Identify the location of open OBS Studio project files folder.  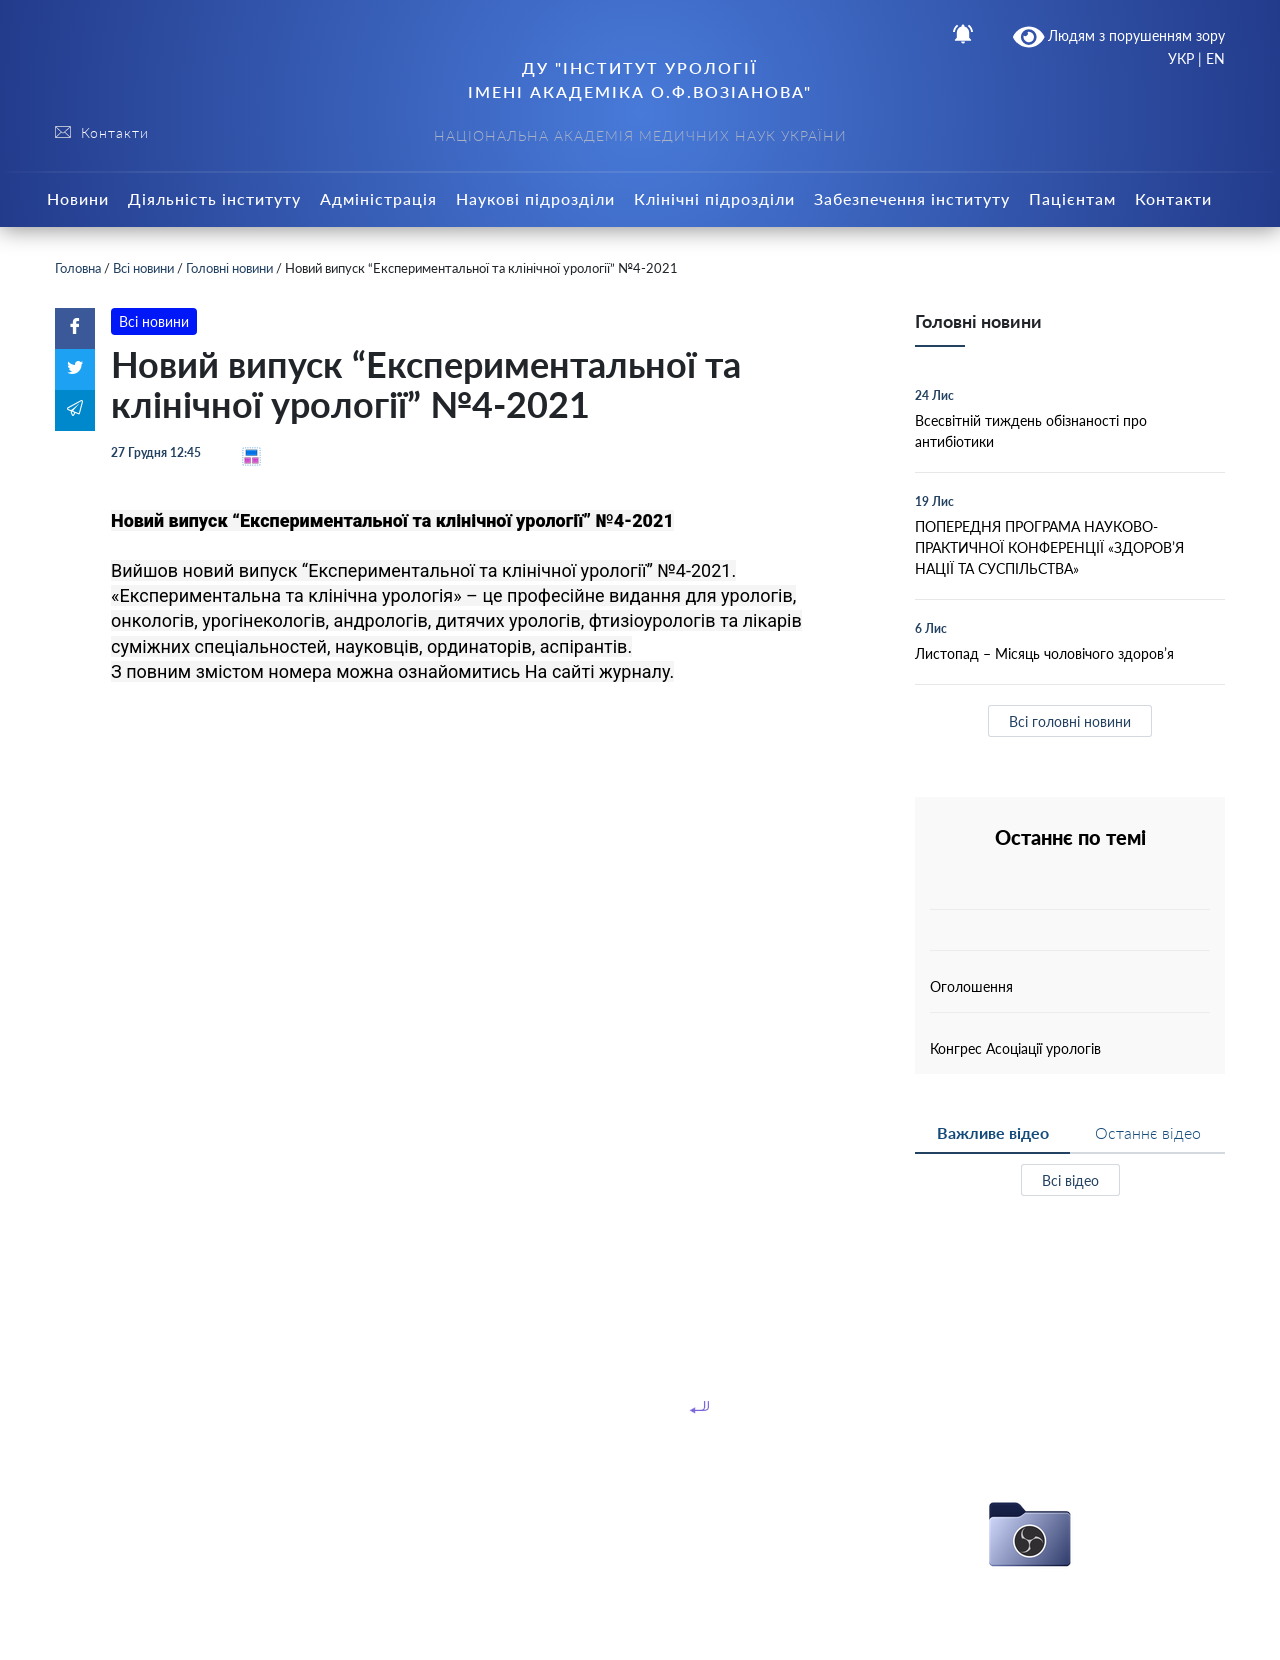
(1029, 1536).